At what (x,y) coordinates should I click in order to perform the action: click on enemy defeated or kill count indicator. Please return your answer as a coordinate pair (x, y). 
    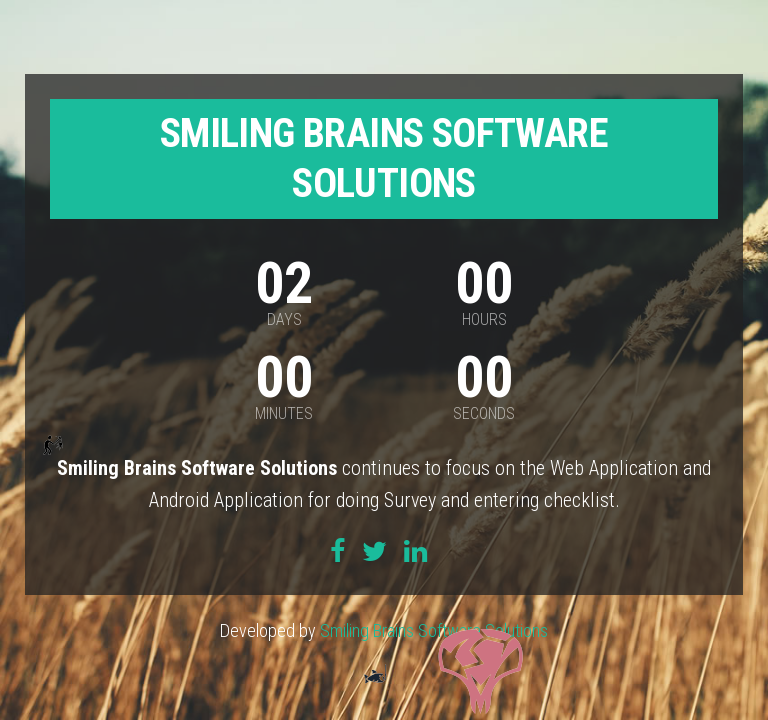
    Looking at the image, I should click on (480, 670).